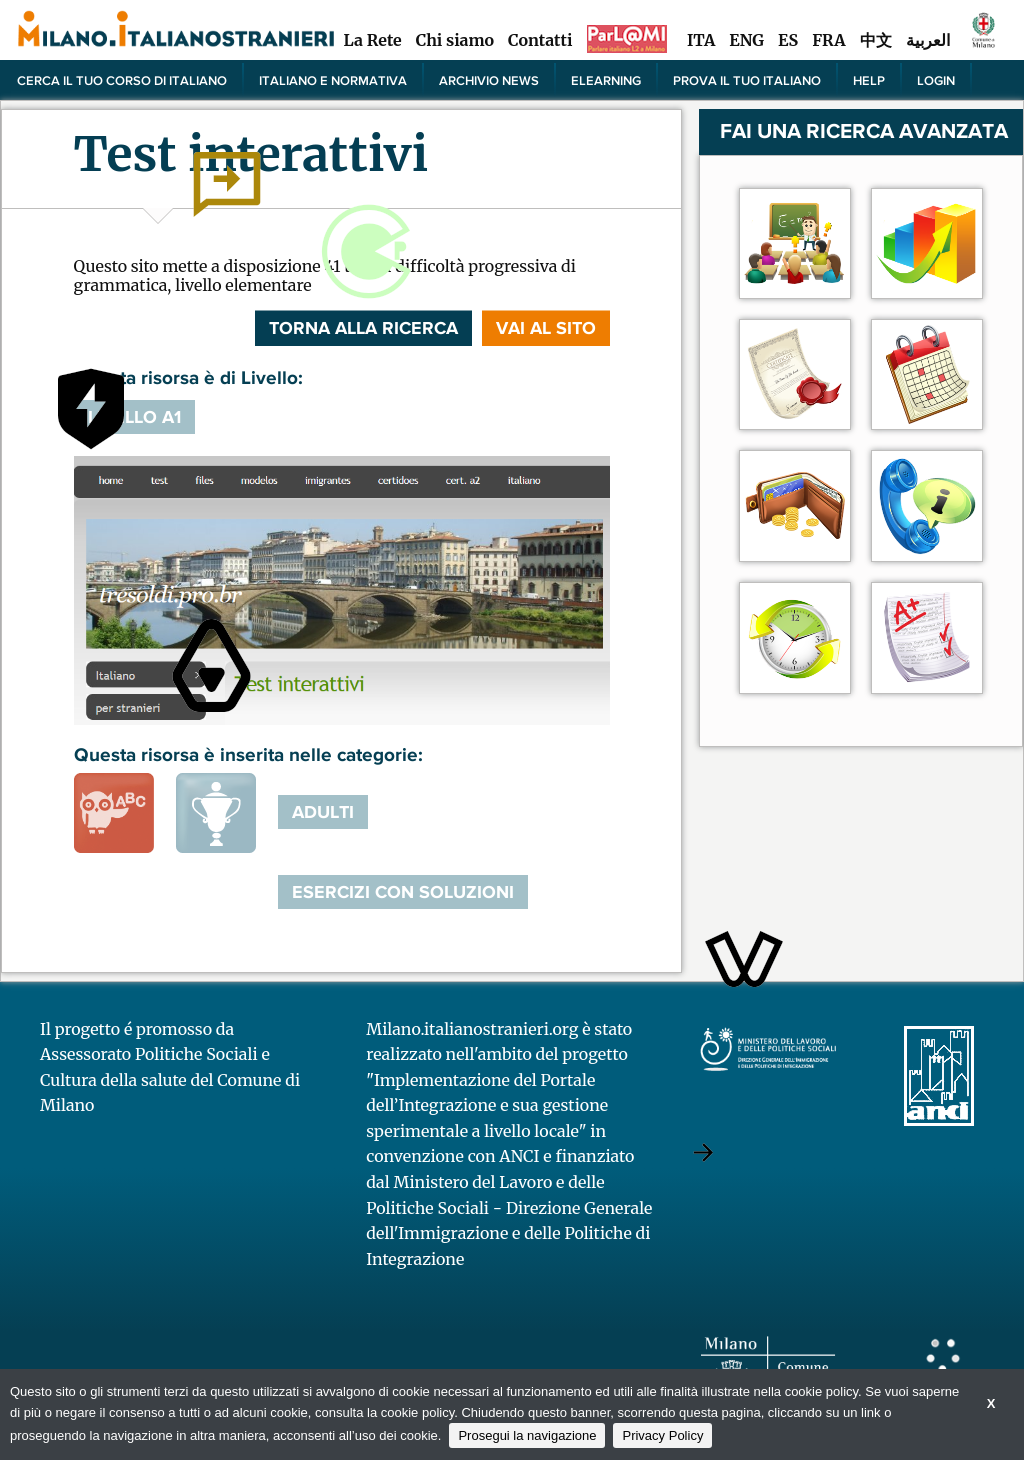  I want to click on link or sign in to viva wallet payment services, so click(744, 959).